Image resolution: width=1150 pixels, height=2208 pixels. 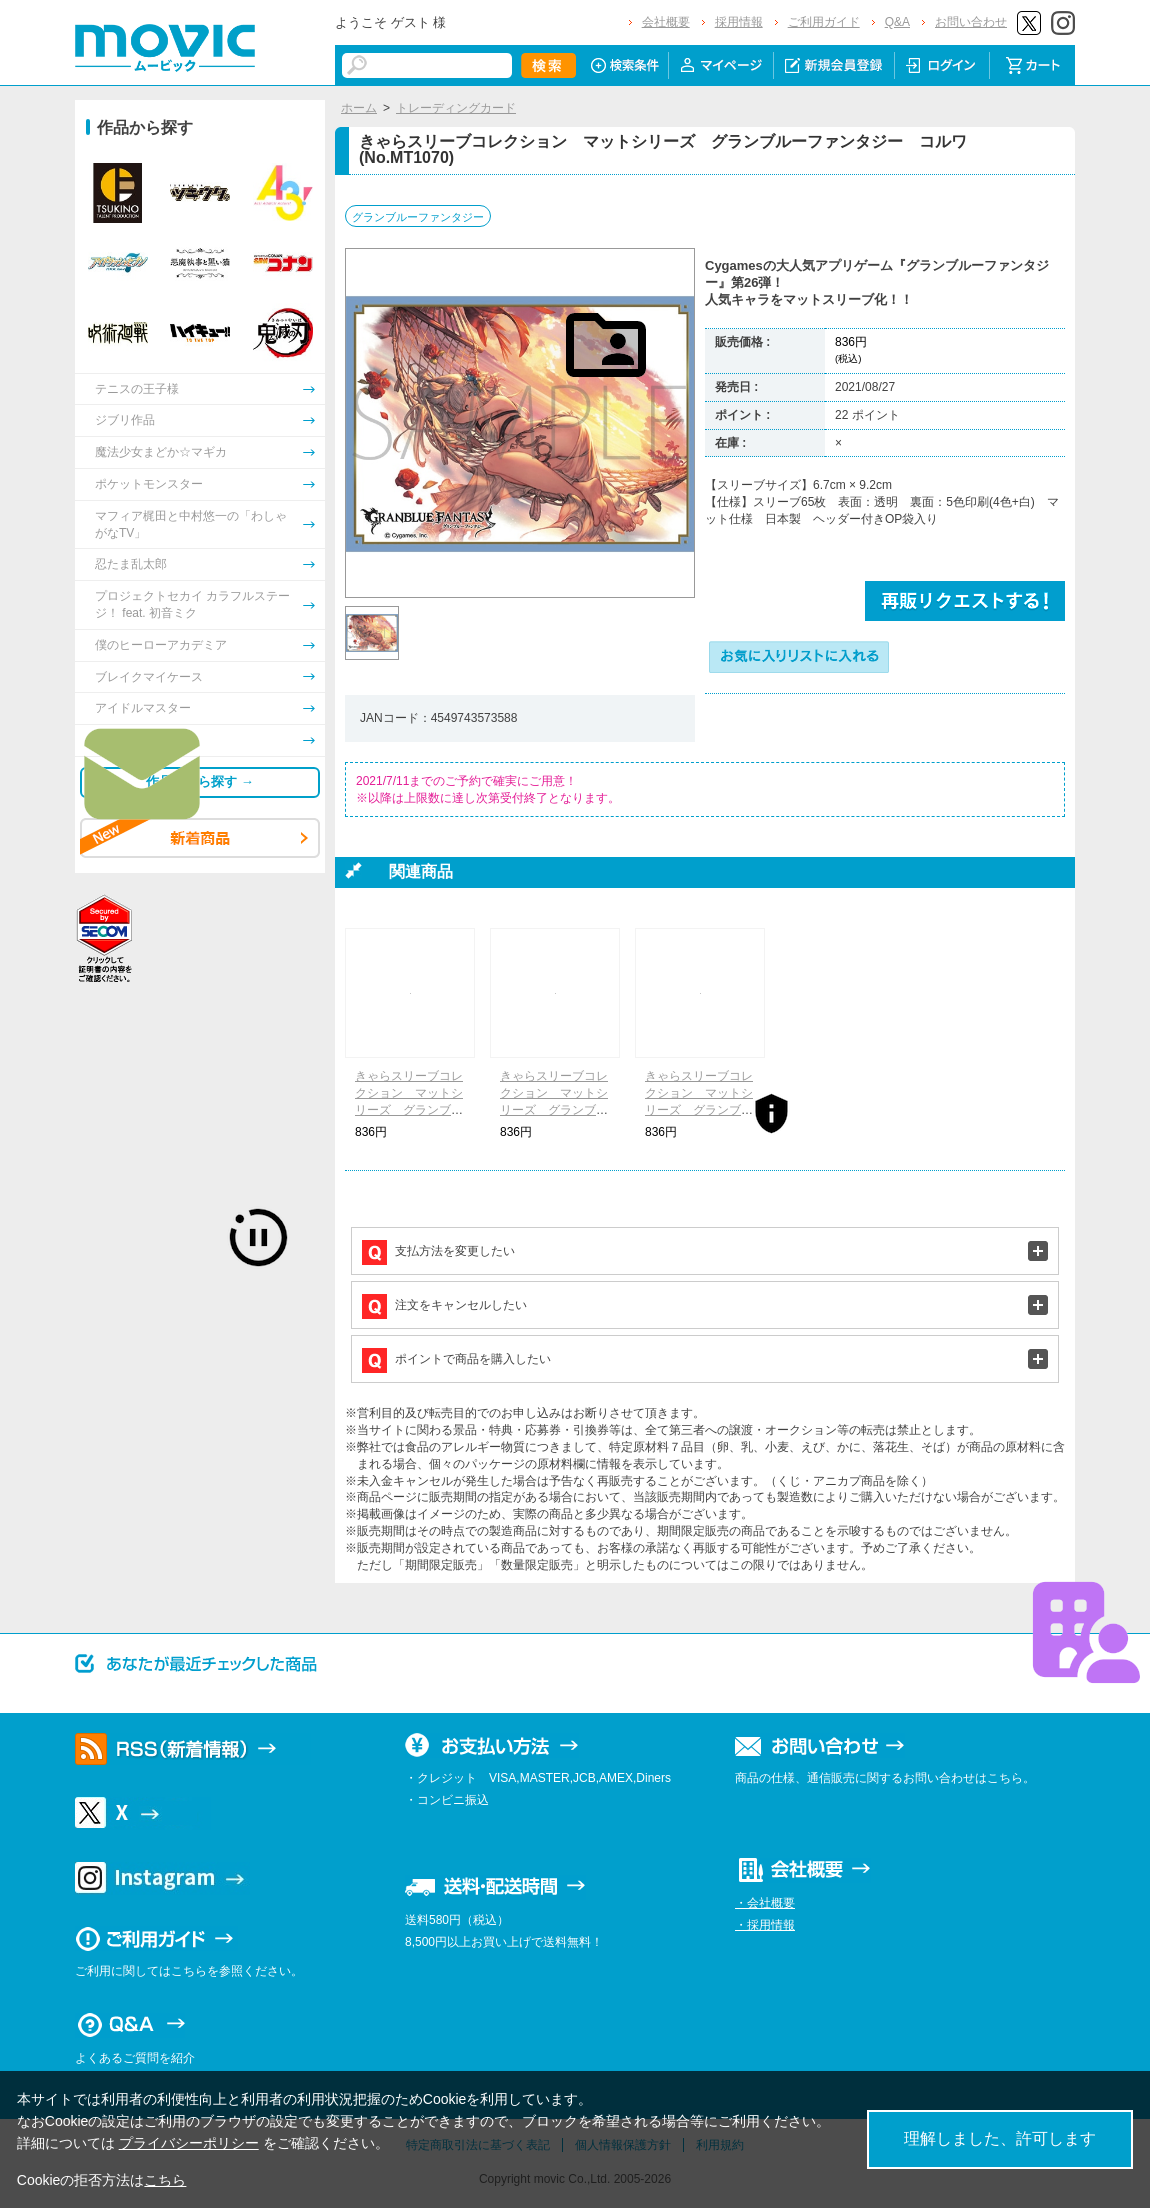 What do you see at coordinates (606, 345) in the screenshot?
I see `access shared folder contents` at bounding box center [606, 345].